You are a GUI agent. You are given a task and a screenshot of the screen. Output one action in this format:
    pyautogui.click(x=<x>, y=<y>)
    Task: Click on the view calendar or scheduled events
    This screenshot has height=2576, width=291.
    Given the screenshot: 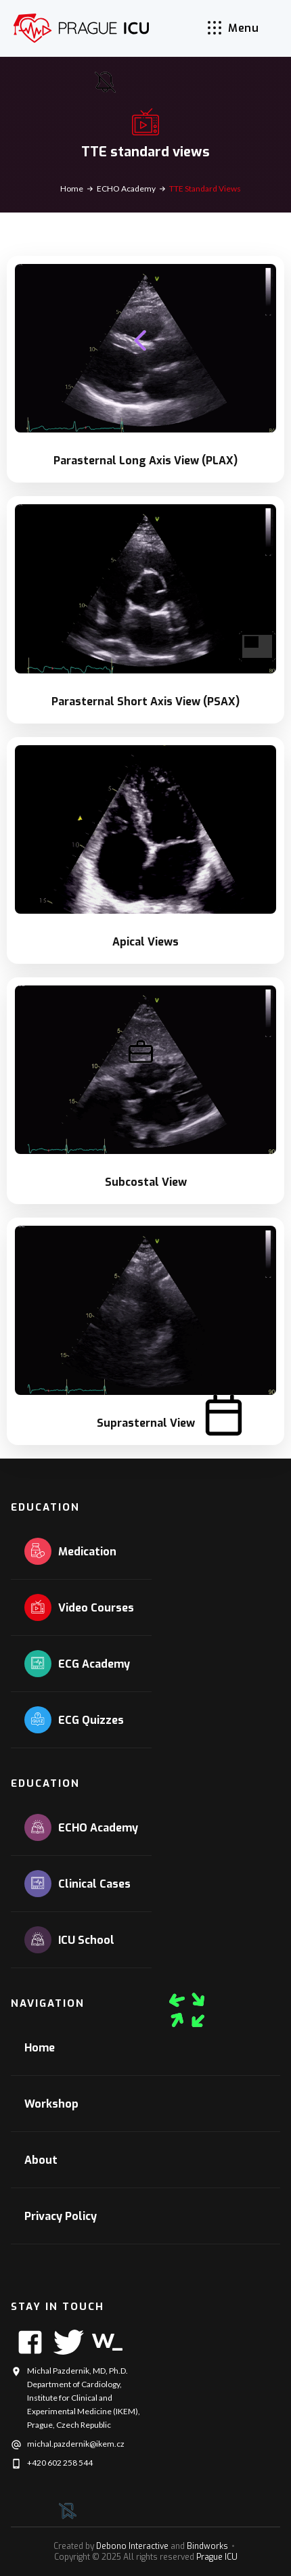 What is the action you would take?
    pyautogui.click(x=223, y=1415)
    